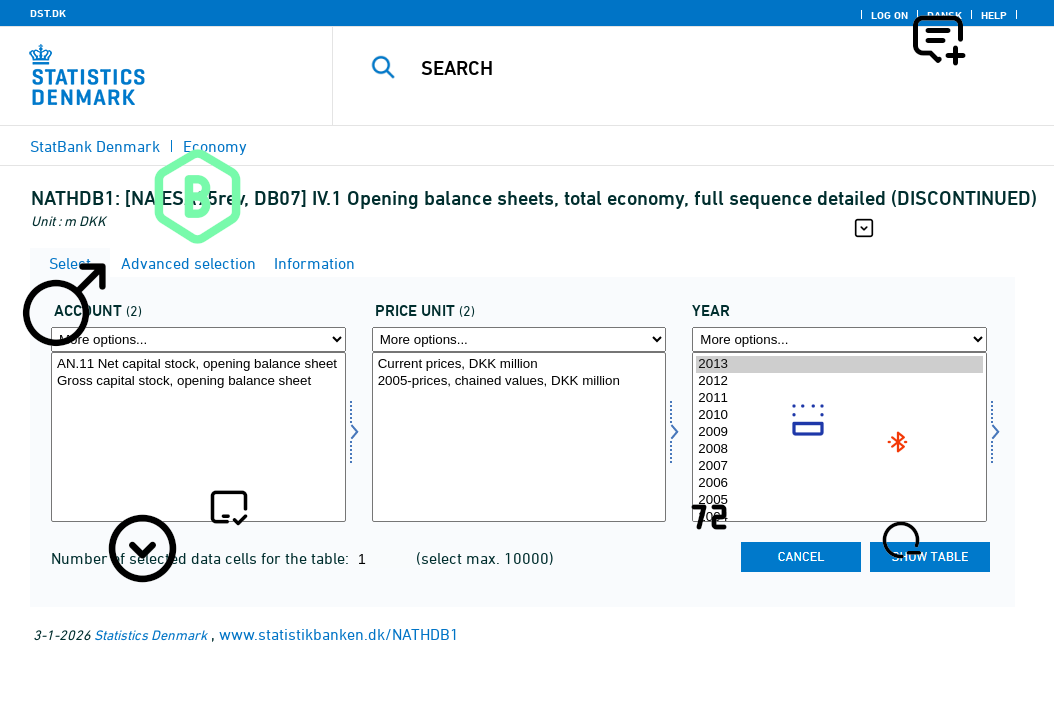 This screenshot has width=1054, height=720. What do you see at coordinates (808, 420) in the screenshot?
I see `align content to bottom of container` at bounding box center [808, 420].